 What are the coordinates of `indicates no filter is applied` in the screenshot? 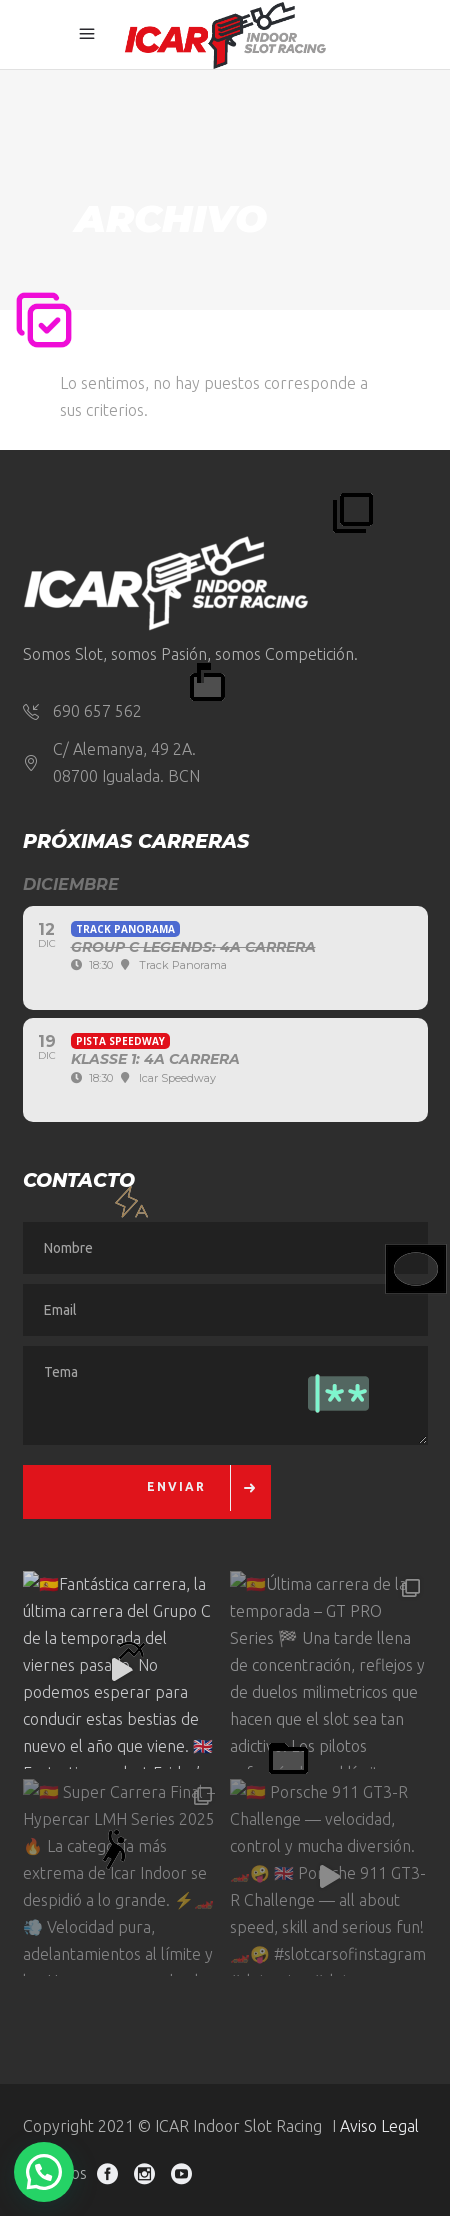 It's located at (353, 513).